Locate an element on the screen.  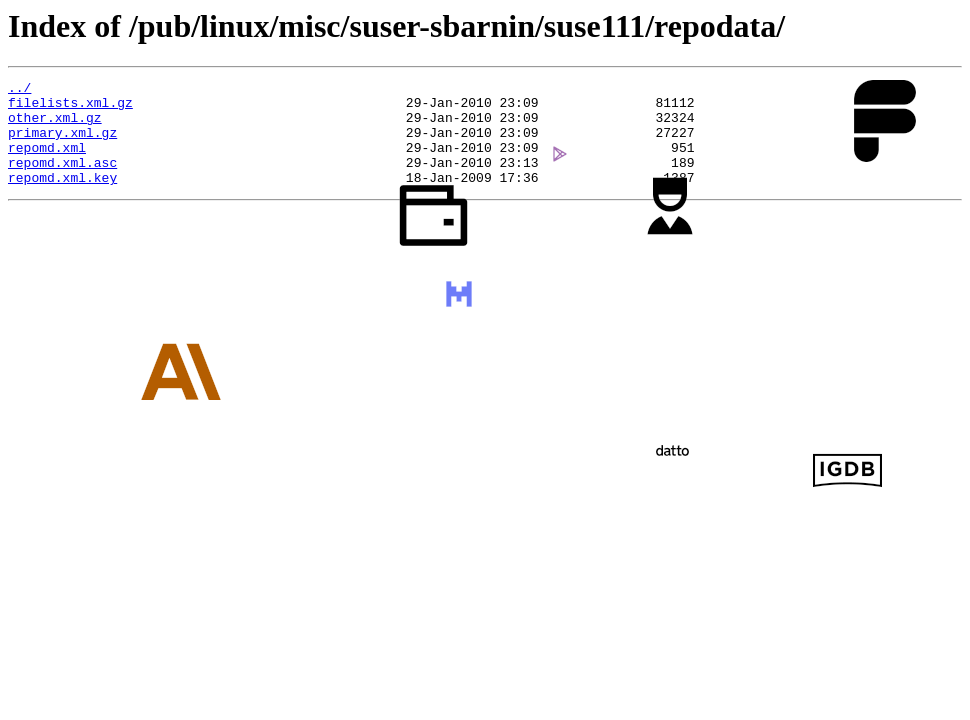
formbricks logo is located at coordinates (885, 121).